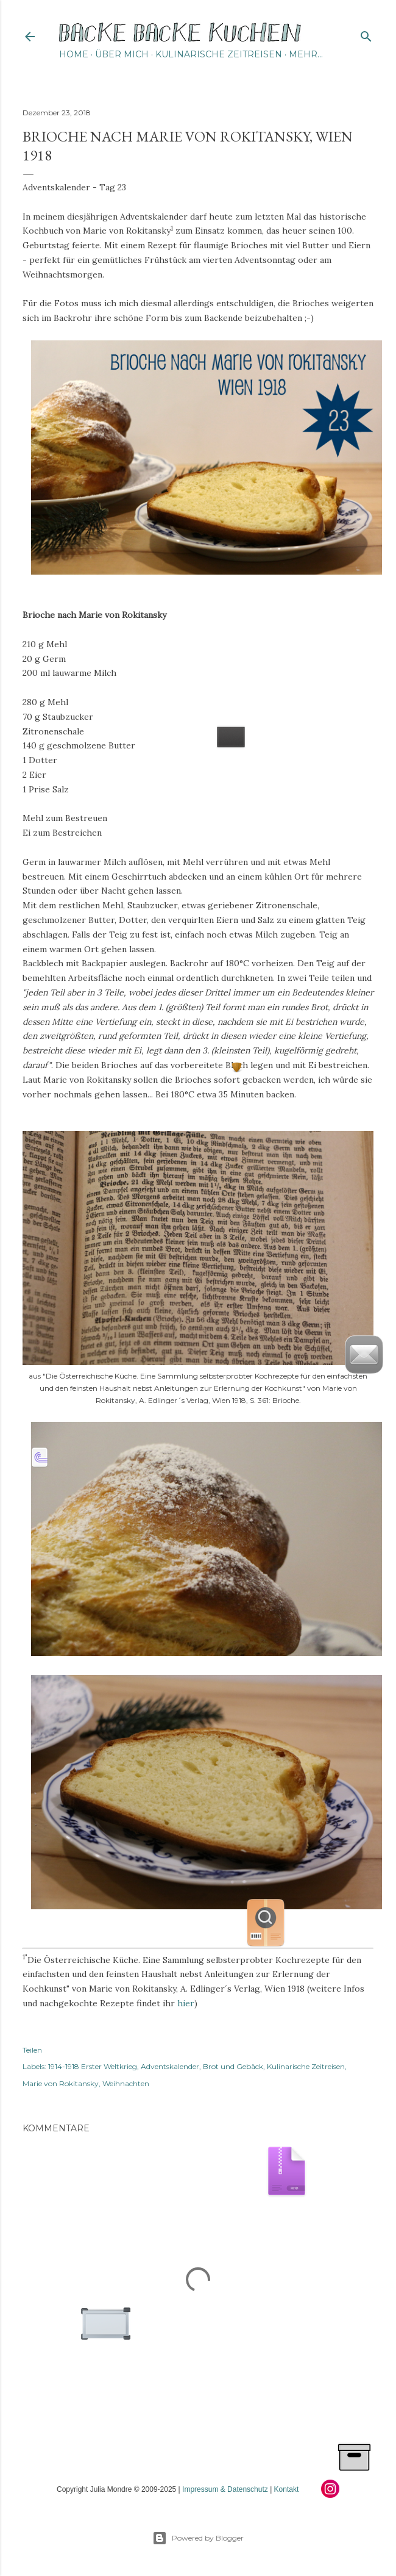 Image resolution: width=396 pixels, height=2576 pixels. Describe the element at coordinates (105, 2324) in the screenshot. I see `access device settings` at that location.